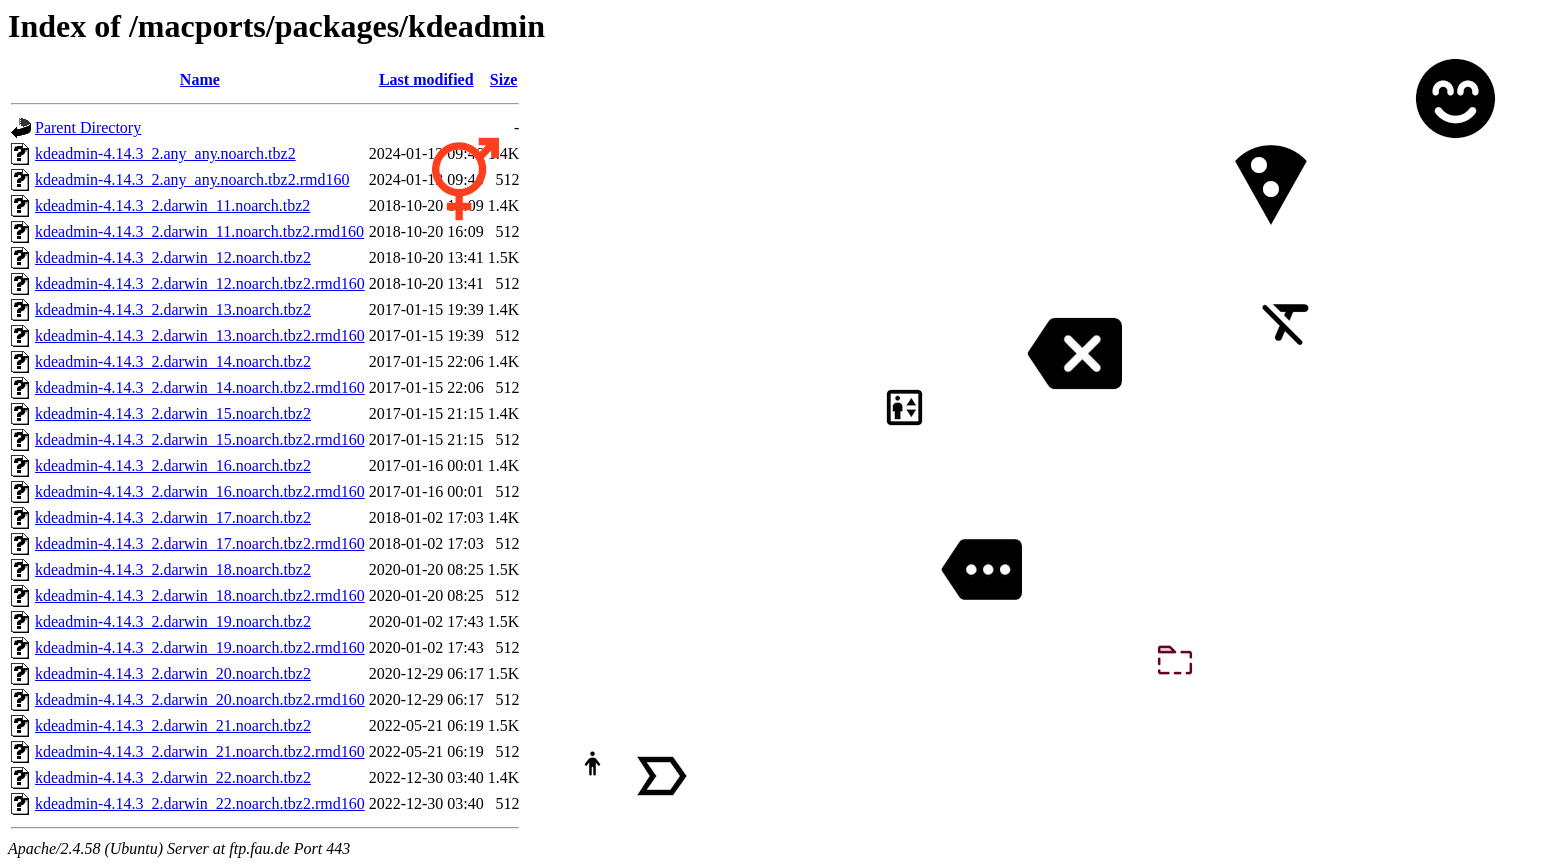  What do you see at coordinates (1455, 98) in the screenshot?
I see `add a positive reaction or emoji` at bounding box center [1455, 98].